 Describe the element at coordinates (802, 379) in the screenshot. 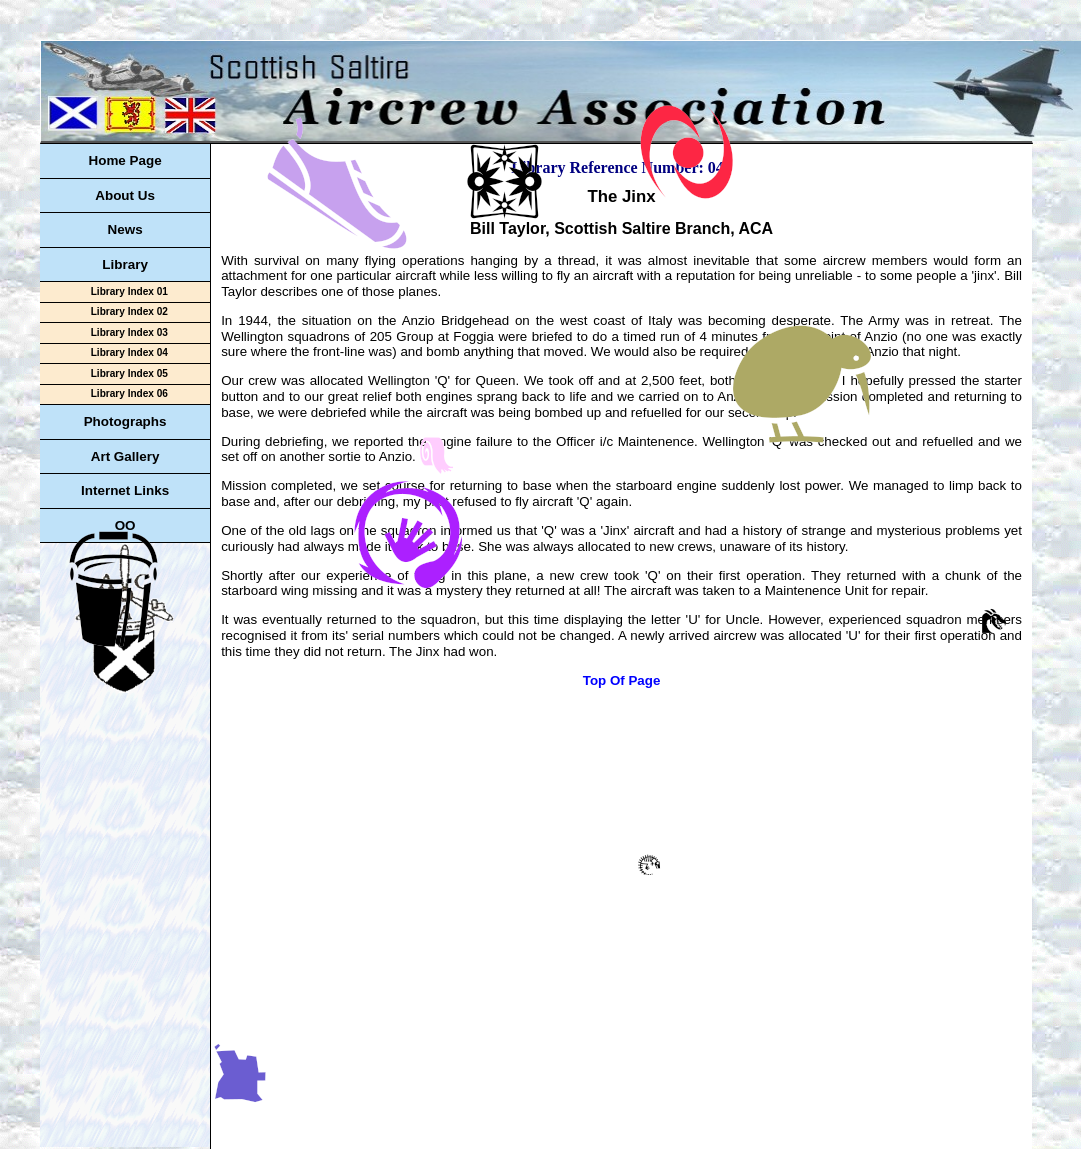

I see `kiwi bird icon or mascot` at that location.